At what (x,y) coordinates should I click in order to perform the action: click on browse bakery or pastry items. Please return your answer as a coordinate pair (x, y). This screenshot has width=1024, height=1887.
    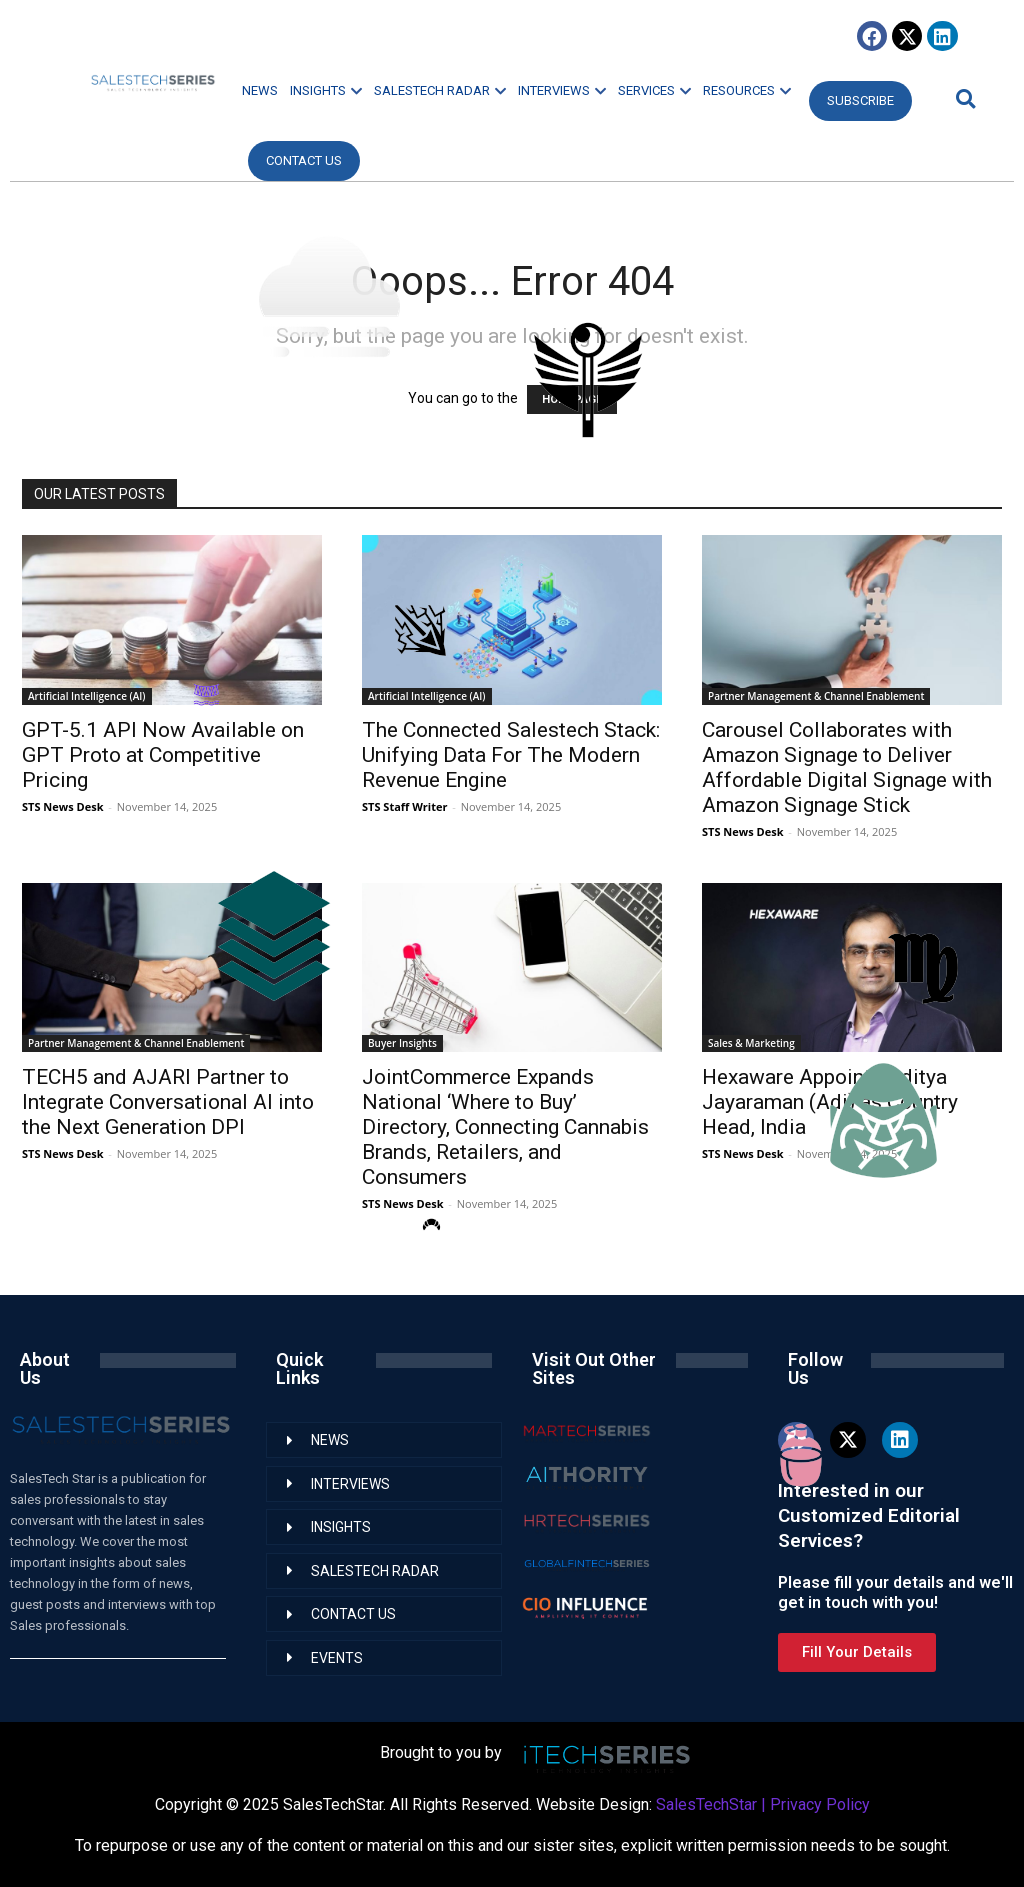
    Looking at the image, I should click on (431, 1224).